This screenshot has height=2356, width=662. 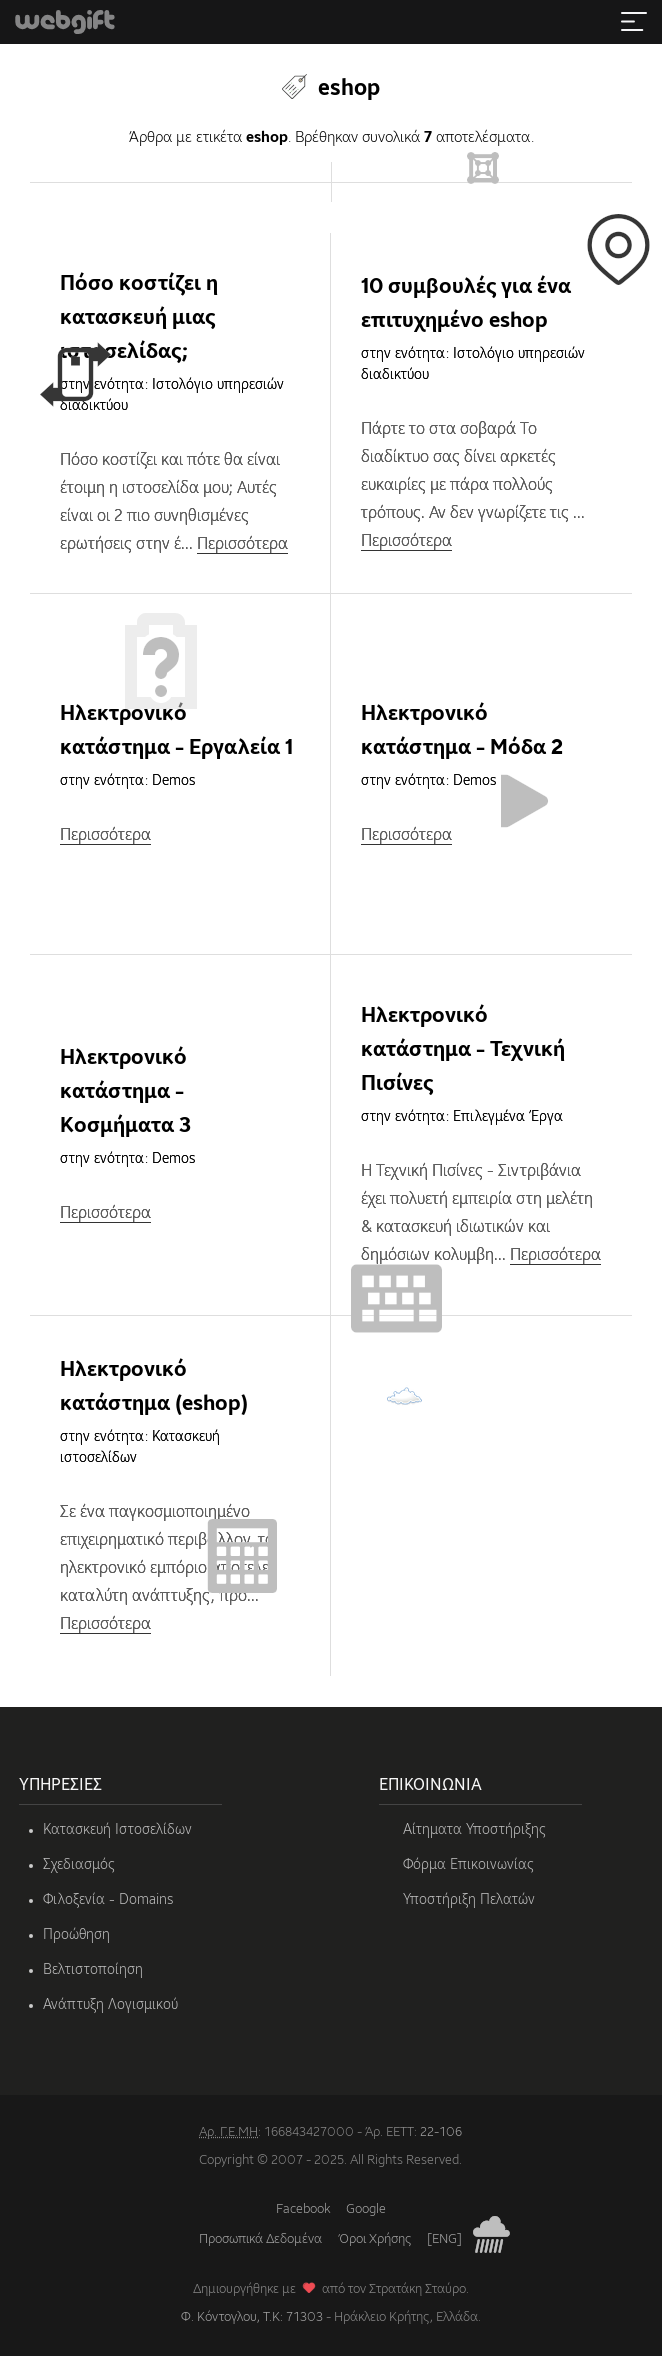 What do you see at coordinates (75, 374) in the screenshot?
I see `configure network proxy settings` at bounding box center [75, 374].